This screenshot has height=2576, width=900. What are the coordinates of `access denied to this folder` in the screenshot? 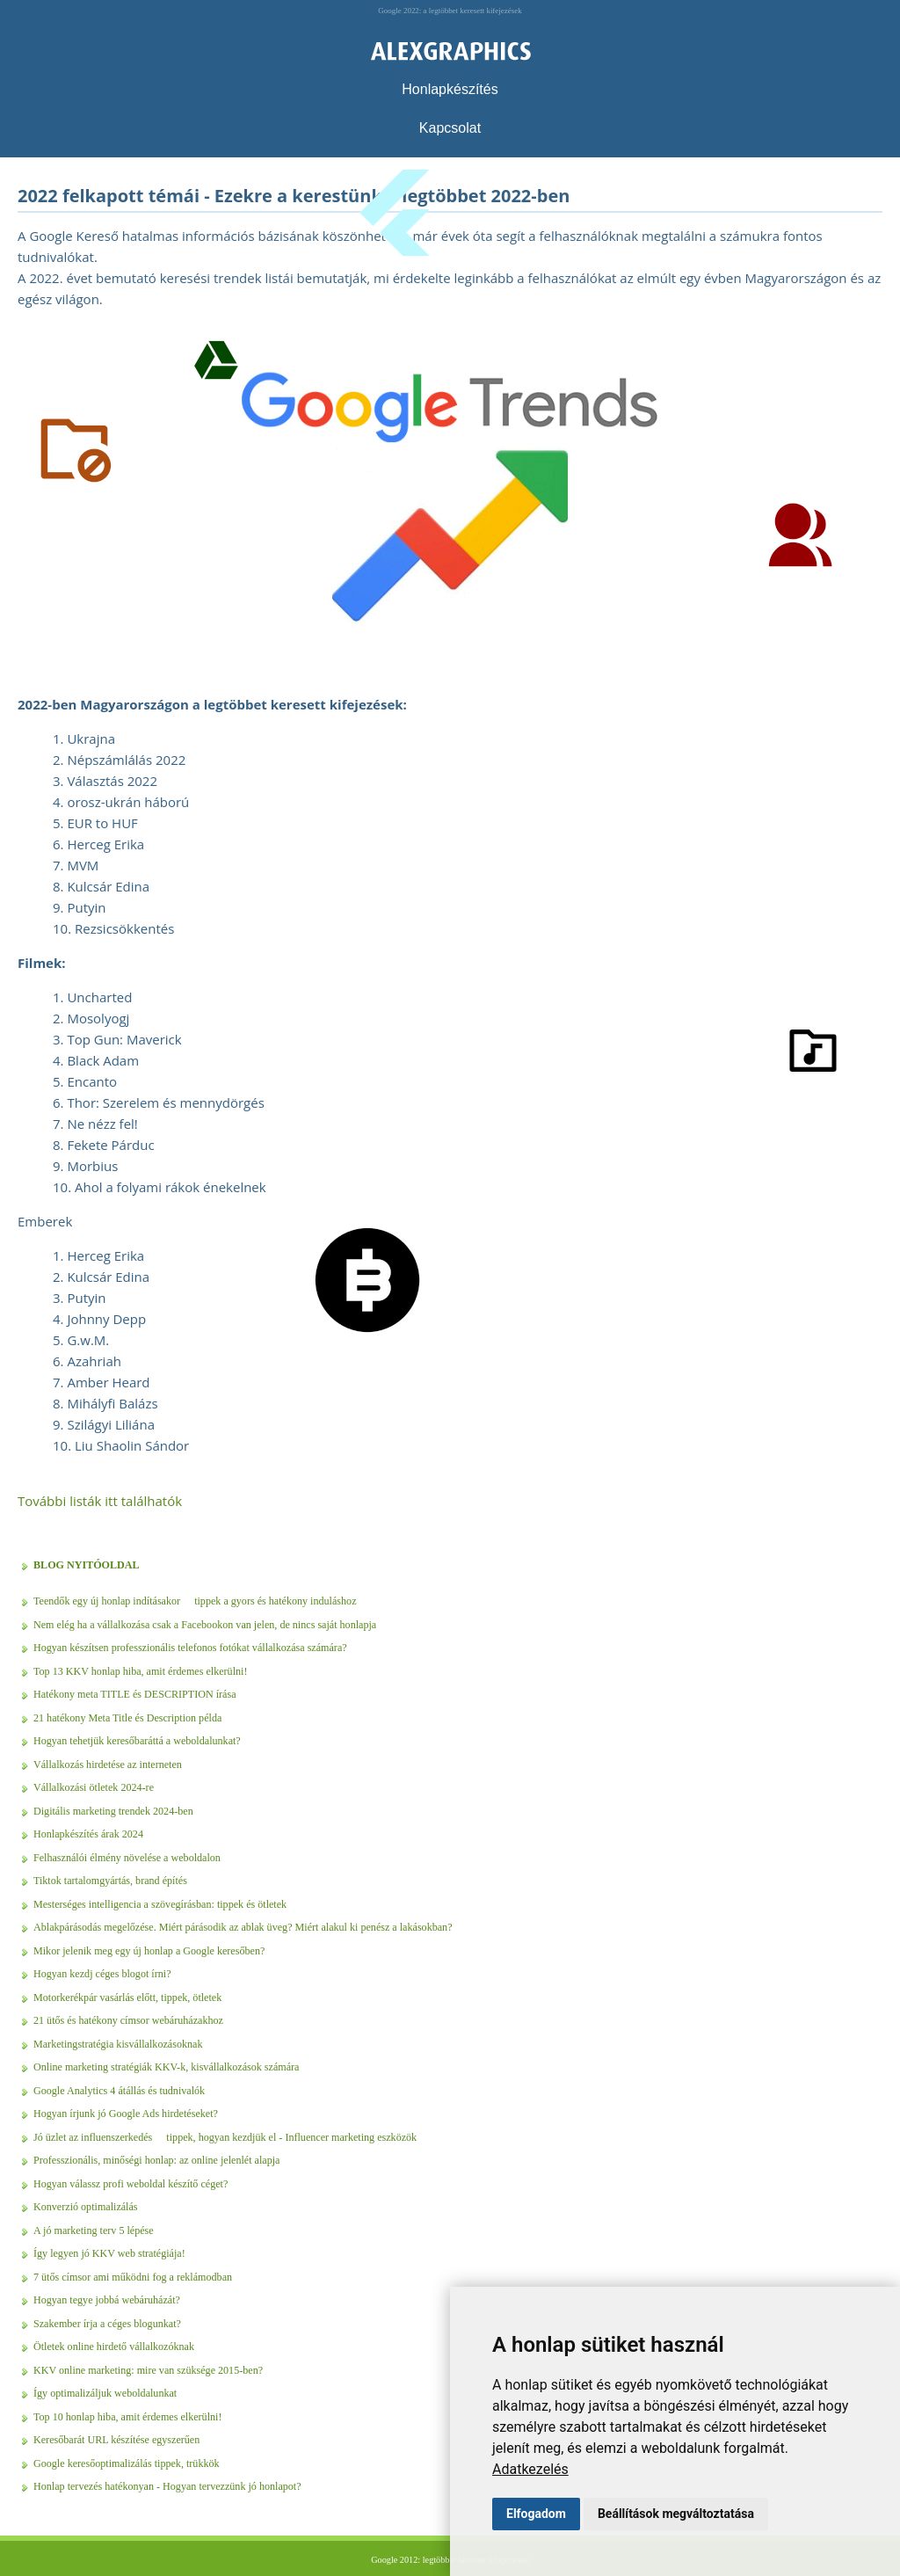 It's located at (74, 448).